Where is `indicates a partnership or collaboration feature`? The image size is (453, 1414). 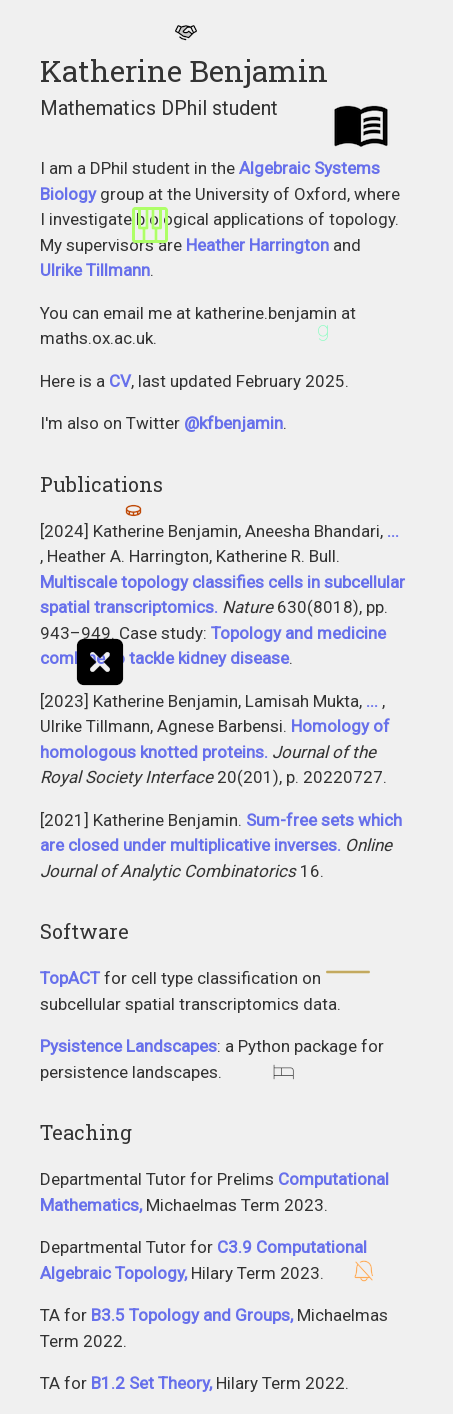
indicates a partnership or collaboration feature is located at coordinates (186, 32).